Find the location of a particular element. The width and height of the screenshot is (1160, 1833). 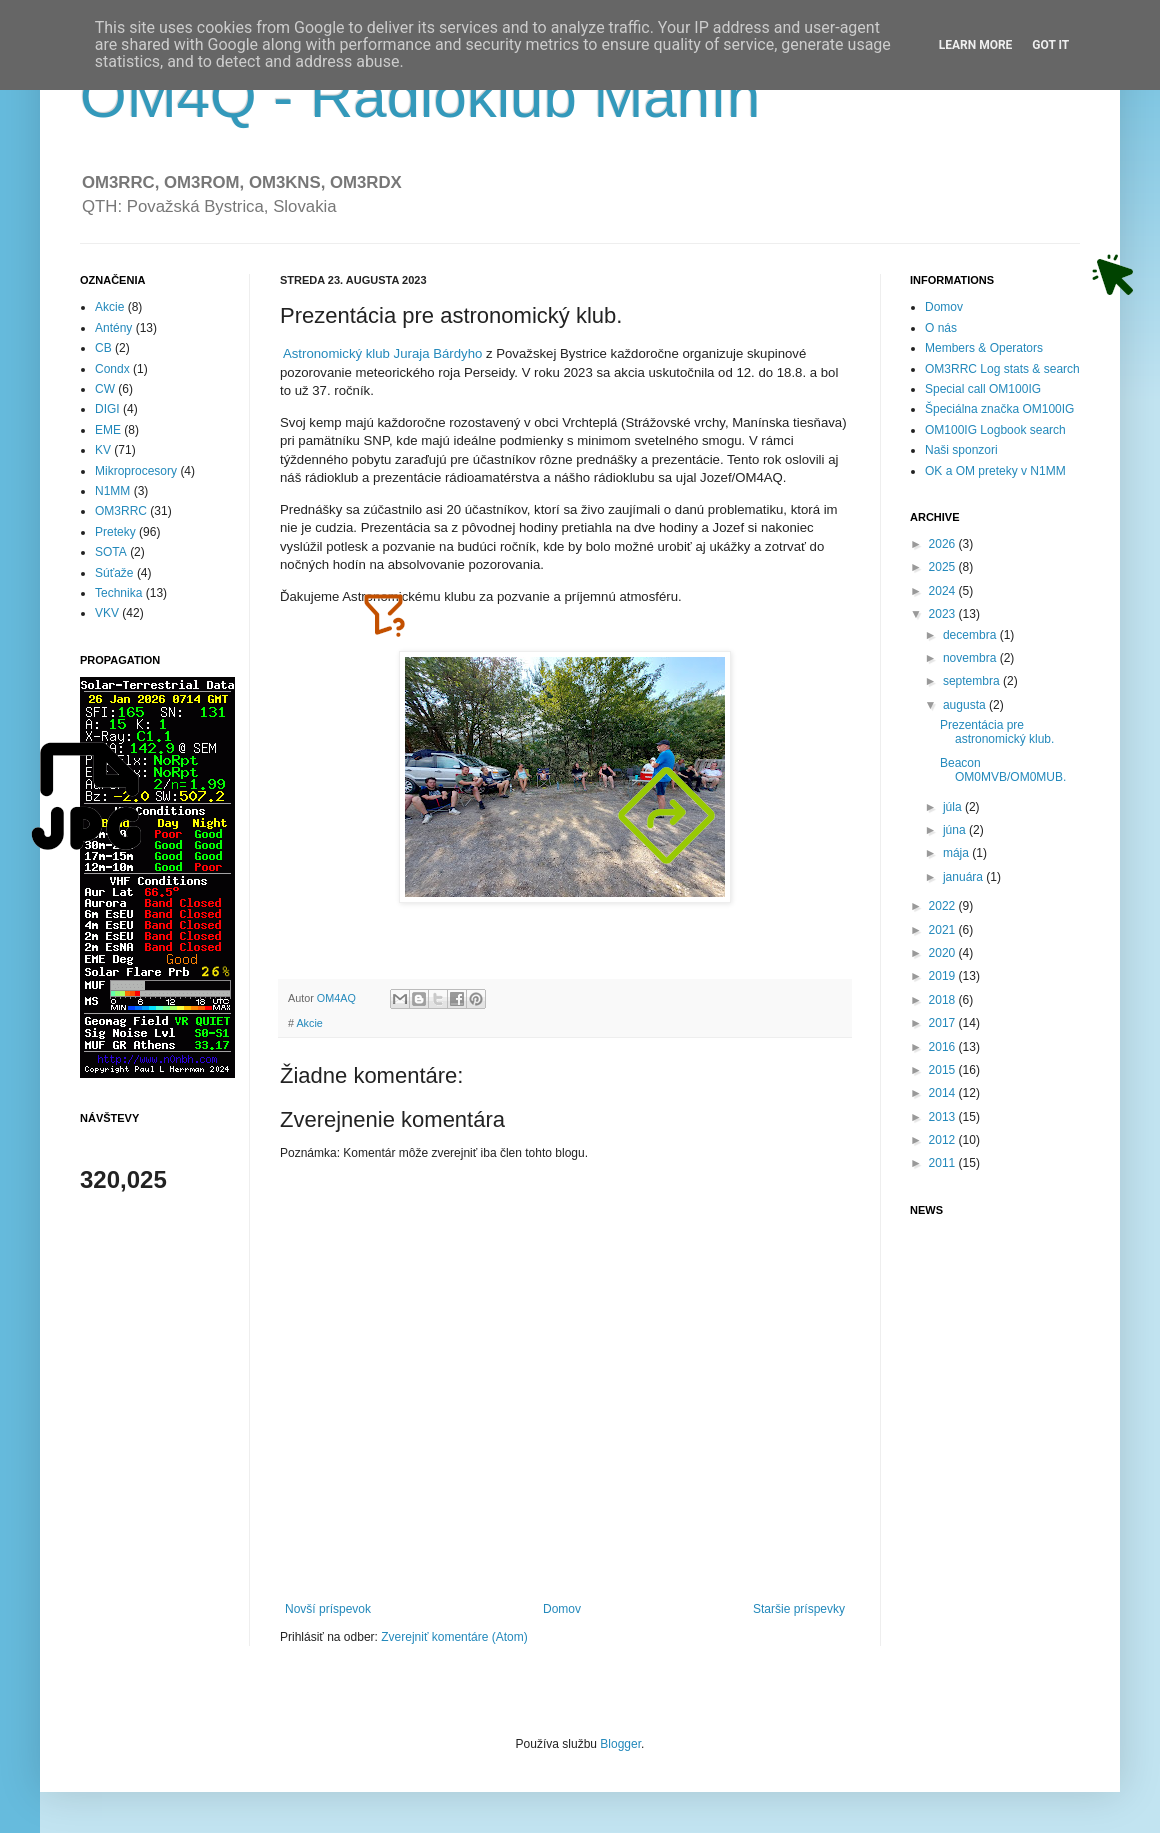

get help with filter options is located at coordinates (383, 613).